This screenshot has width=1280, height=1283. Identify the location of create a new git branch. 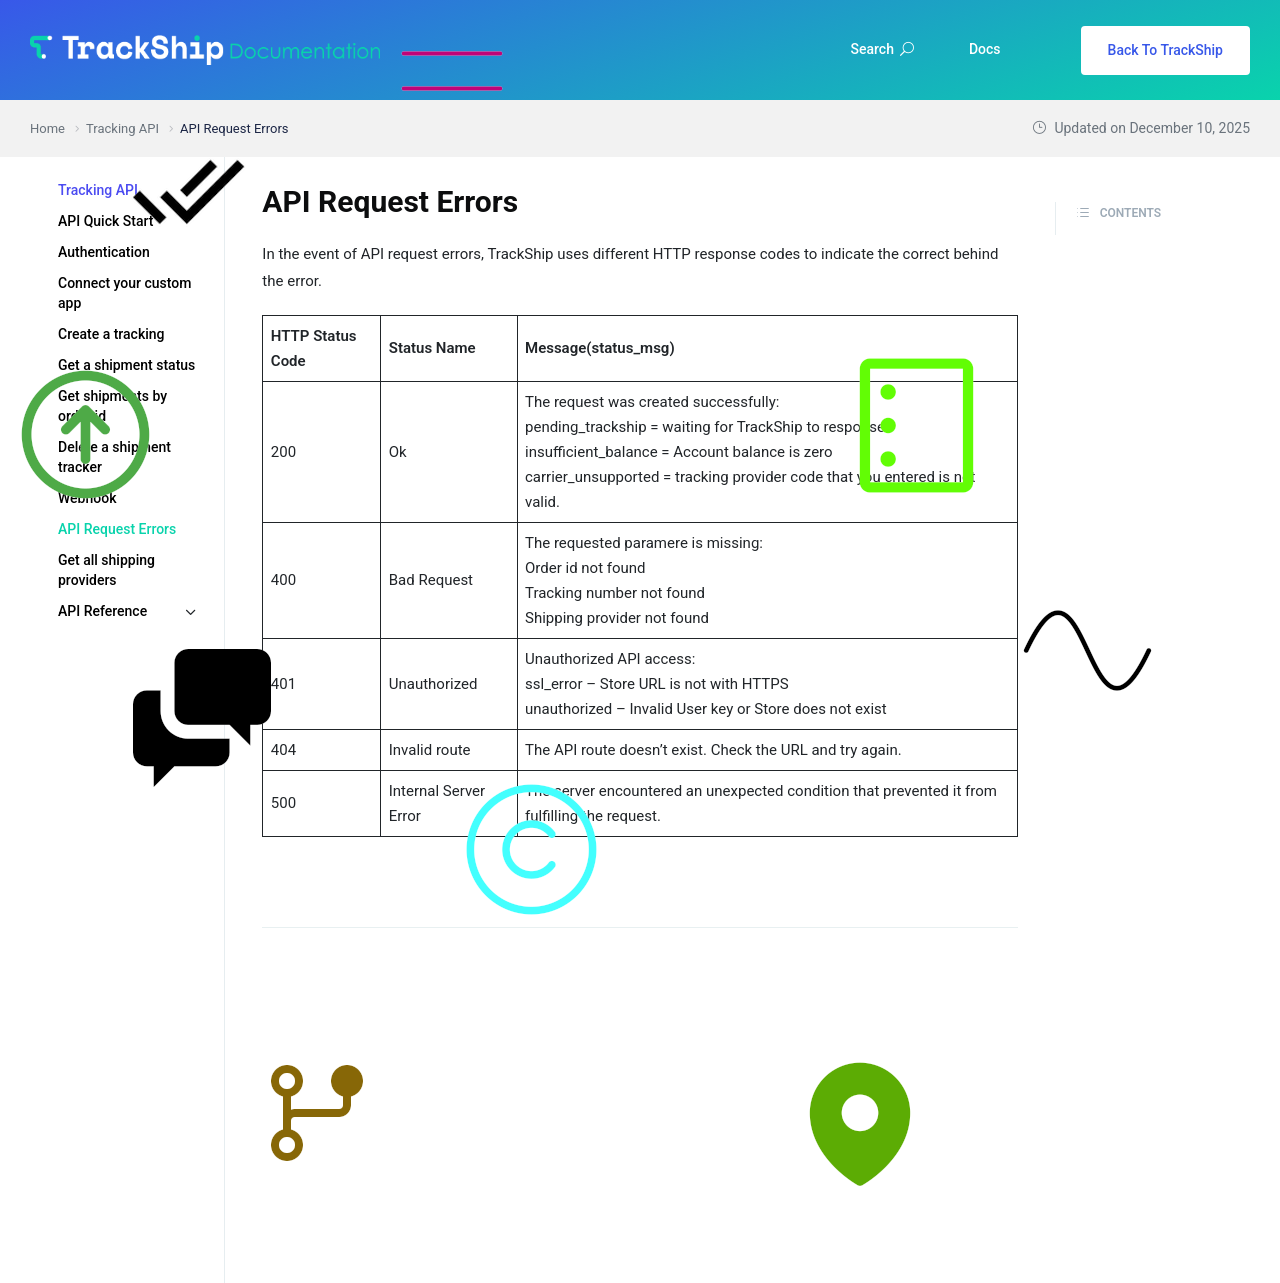
(311, 1113).